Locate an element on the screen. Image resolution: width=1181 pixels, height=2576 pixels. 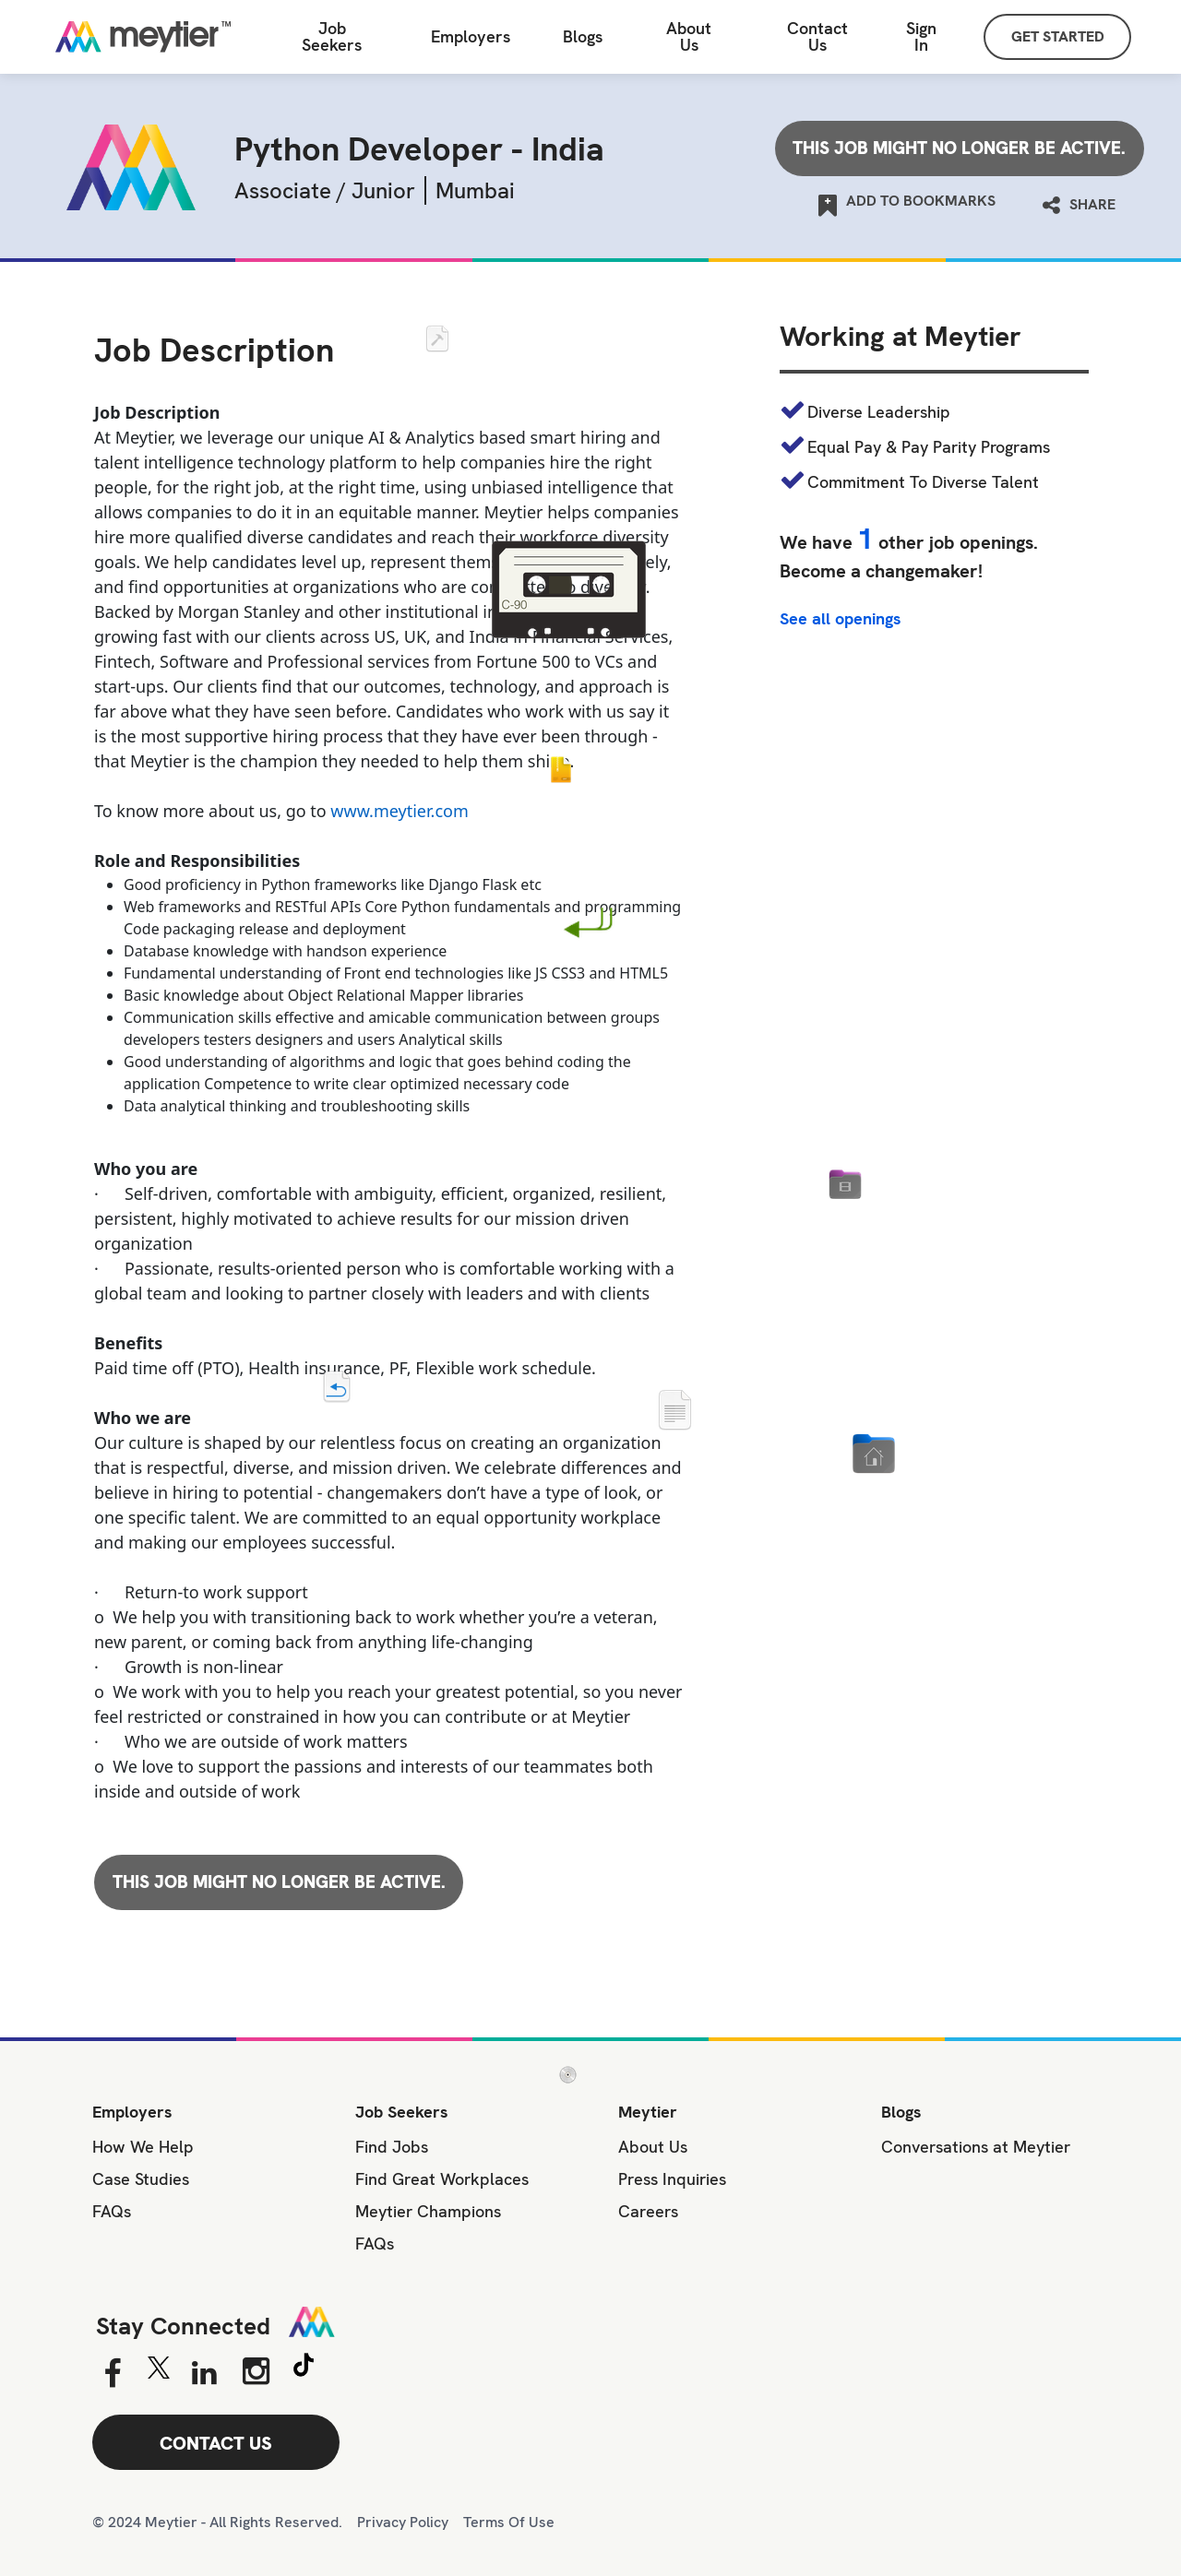
open your videos folder is located at coordinates (845, 1184).